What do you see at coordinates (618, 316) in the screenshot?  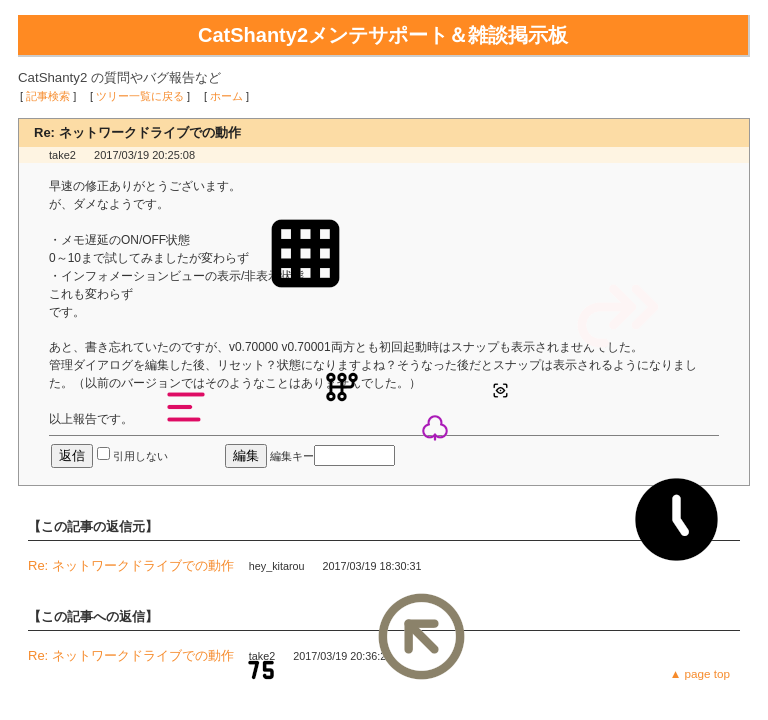 I see `forward or share to multiple recipients` at bounding box center [618, 316].